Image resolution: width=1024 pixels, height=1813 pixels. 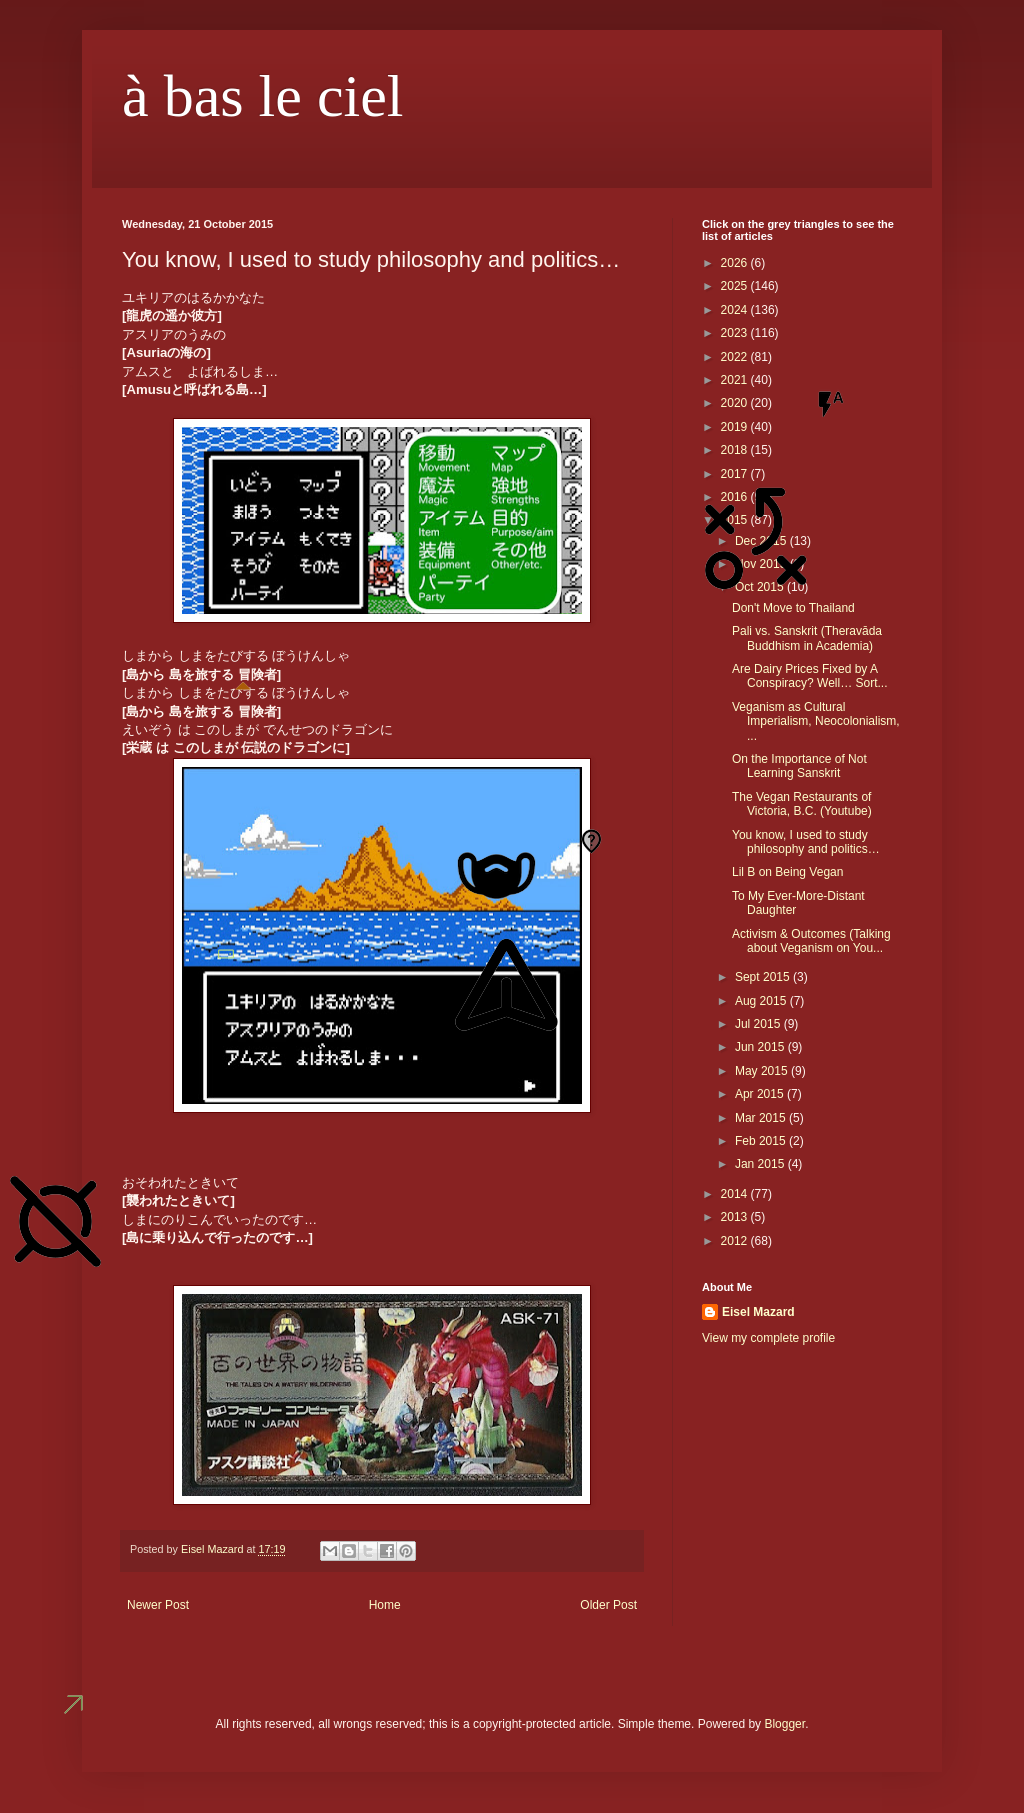 I want to click on access storage or disk drive settings, so click(x=226, y=954).